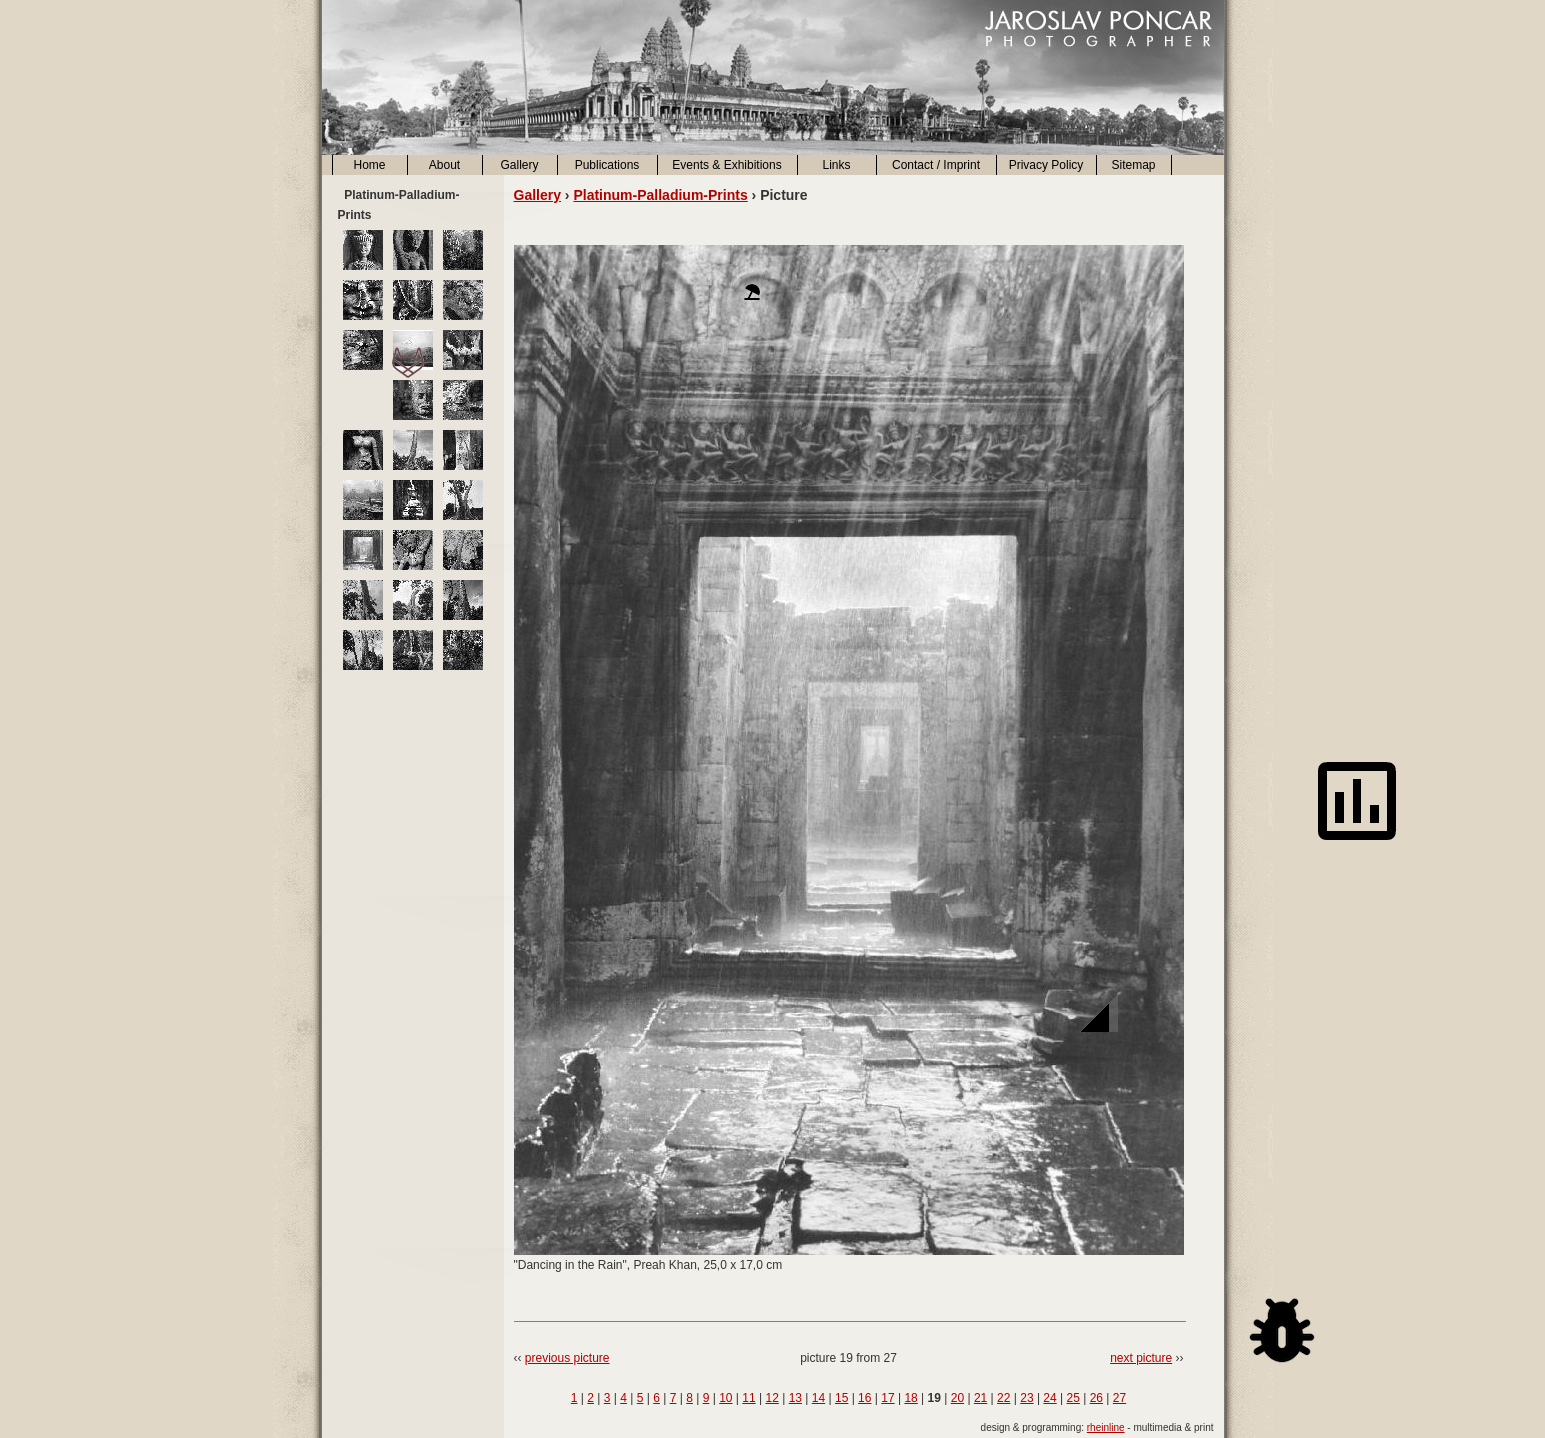 The width and height of the screenshot is (1545, 1438). Describe the element at coordinates (752, 292) in the screenshot. I see `access vacation or time-off settings` at that location.